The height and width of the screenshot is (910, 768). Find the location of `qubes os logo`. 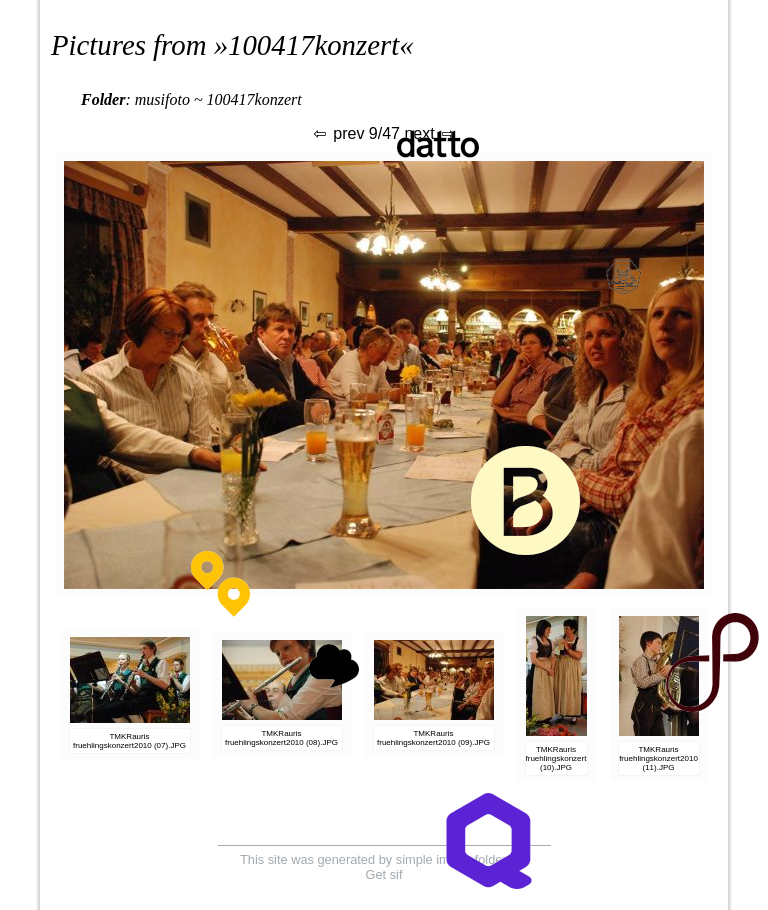

qubes os logo is located at coordinates (489, 841).